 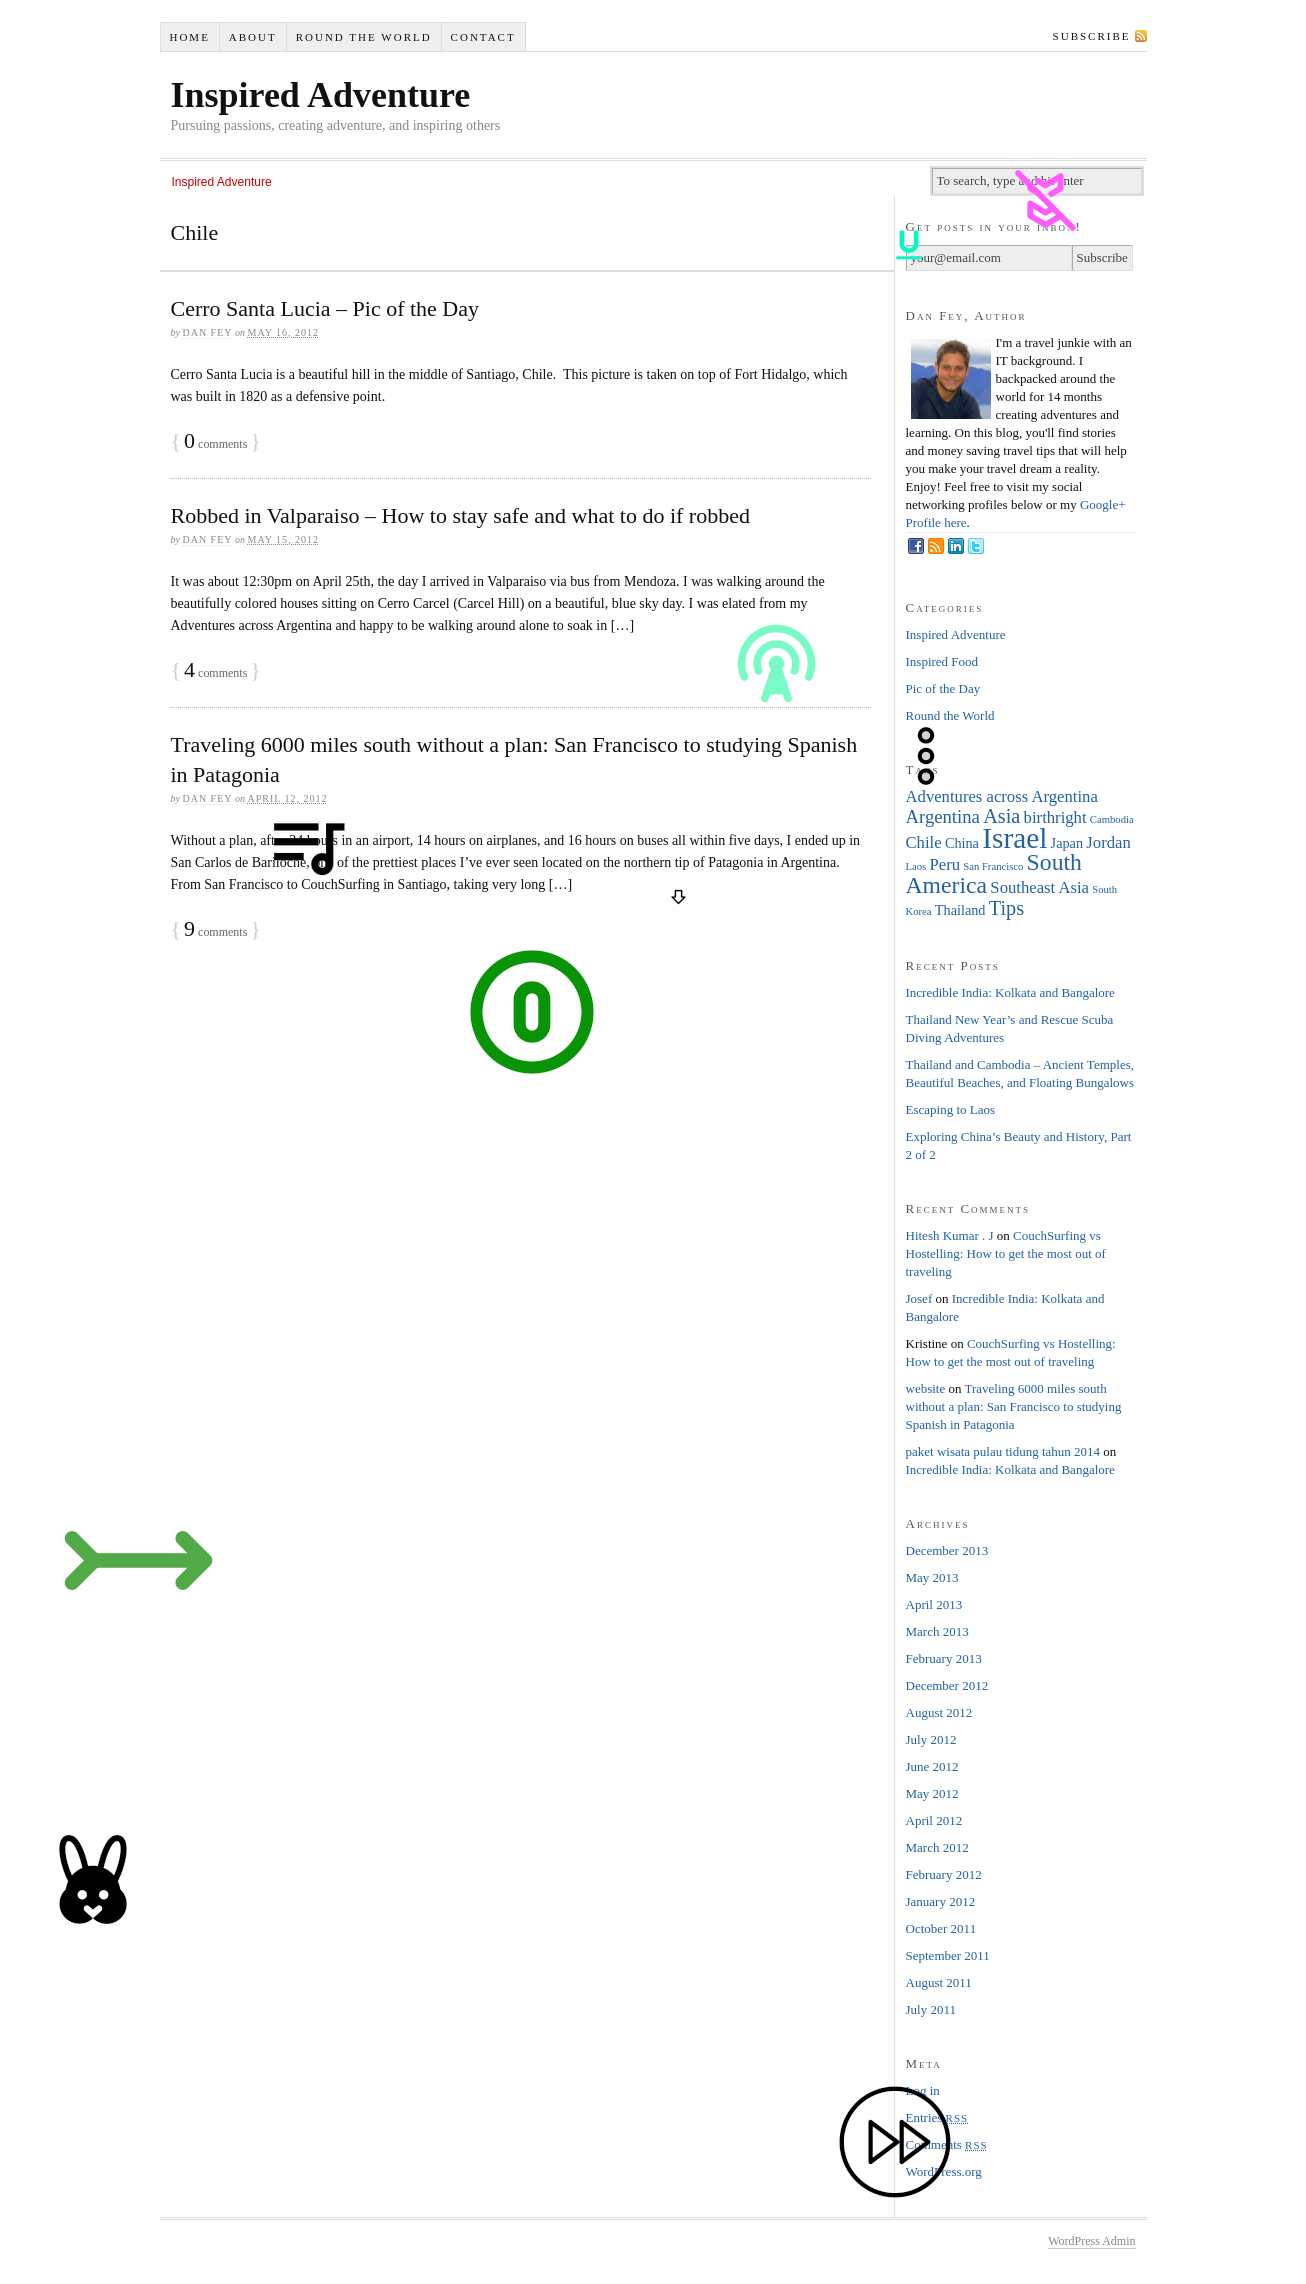 What do you see at coordinates (1045, 200) in the screenshot?
I see `disable badge notifications` at bounding box center [1045, 200].